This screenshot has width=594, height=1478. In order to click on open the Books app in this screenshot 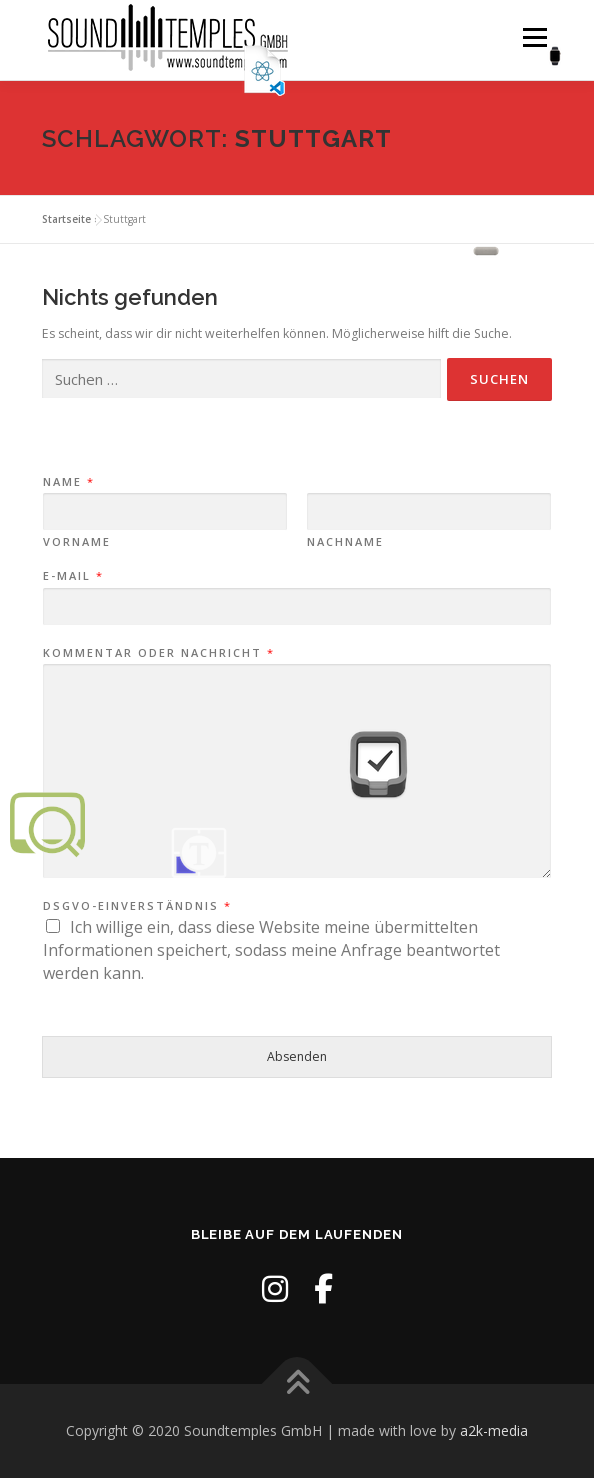, I will do `click(140, 549)`.